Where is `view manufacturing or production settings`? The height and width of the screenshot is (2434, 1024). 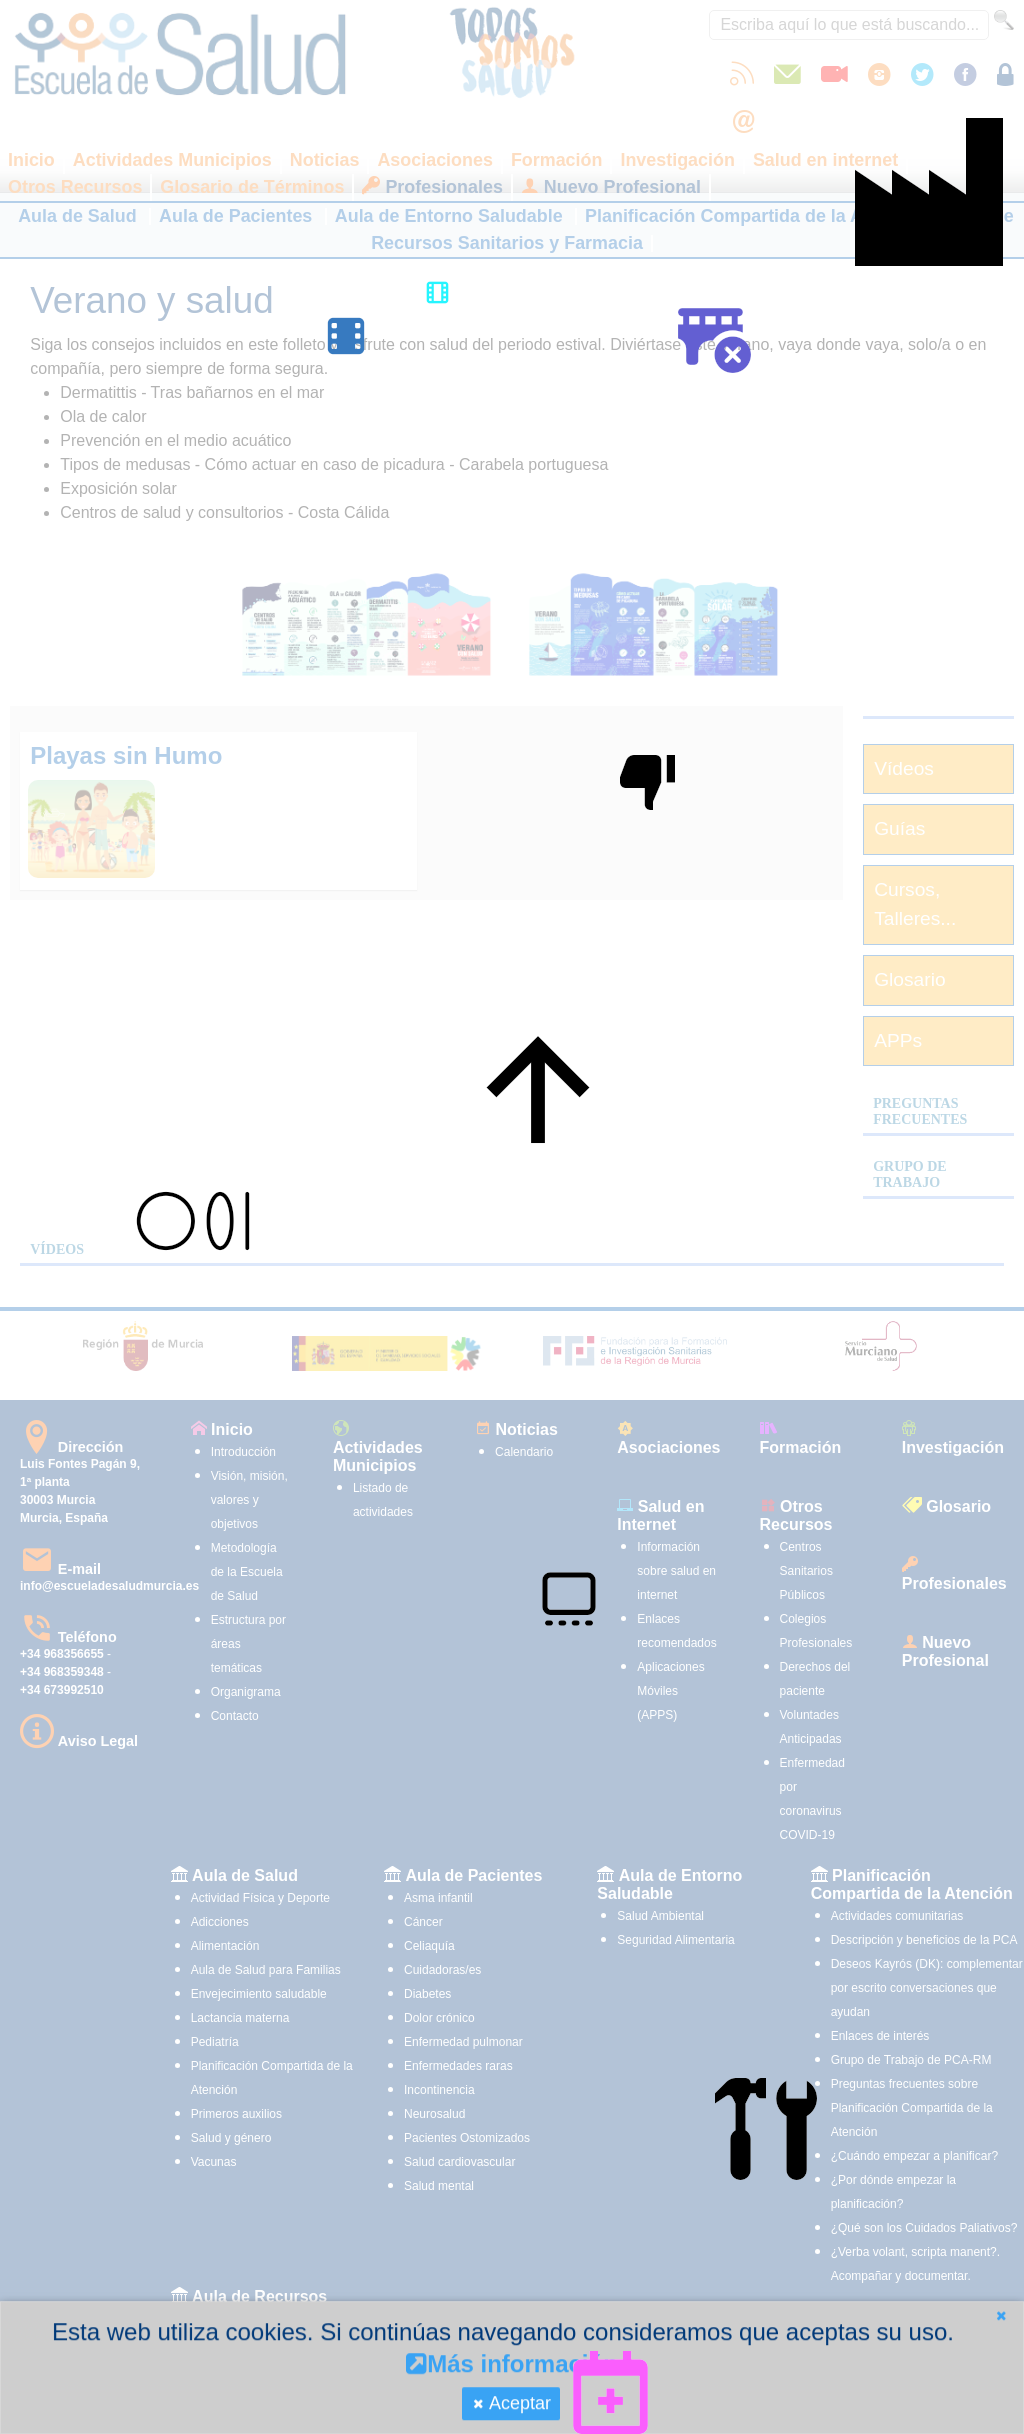
view manufacturing or production settings is located at coordinates (929, 192).